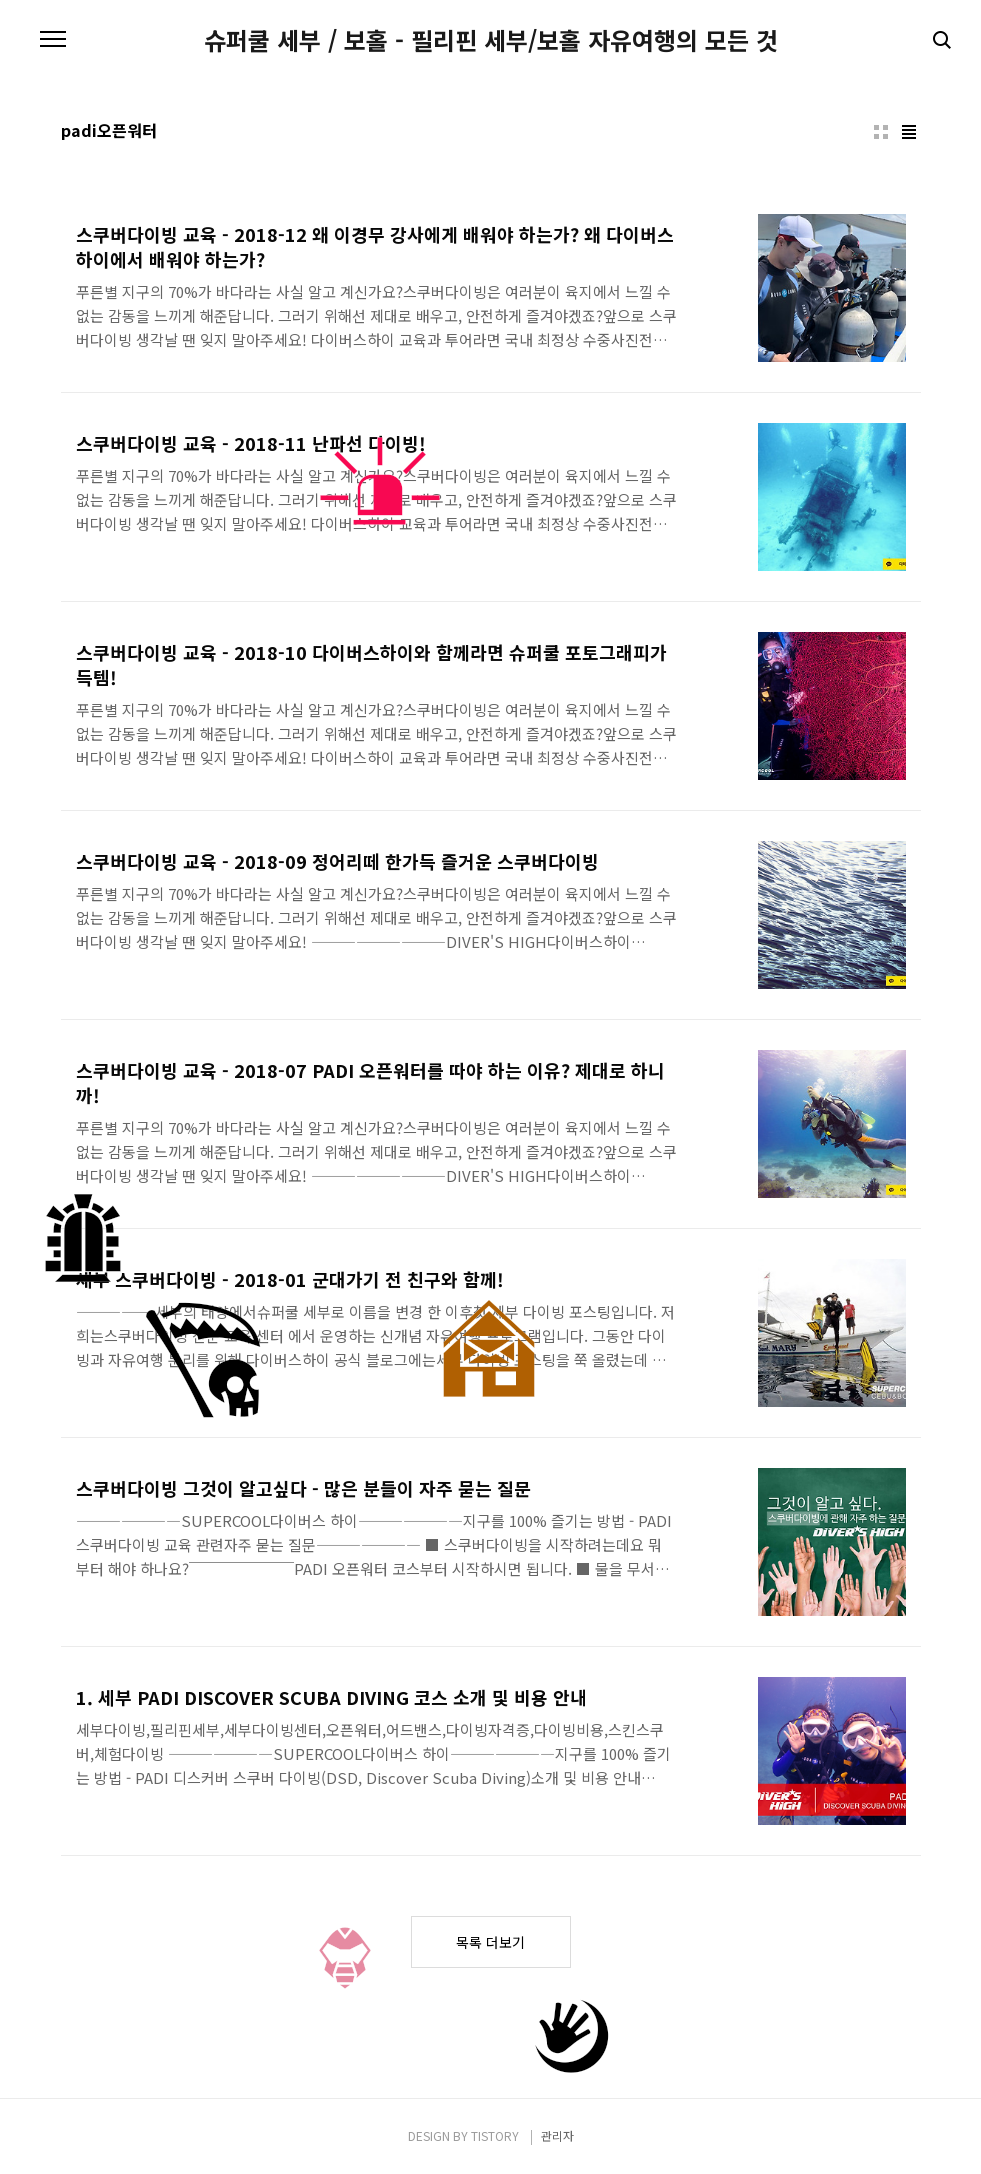 Image resolution: width=981 pixels, height=2174 pixels. What do you see at coordinates (571, 2035) in the screenshot?
I see `slap or hit action in a game` at bounding box center [571, 2035].